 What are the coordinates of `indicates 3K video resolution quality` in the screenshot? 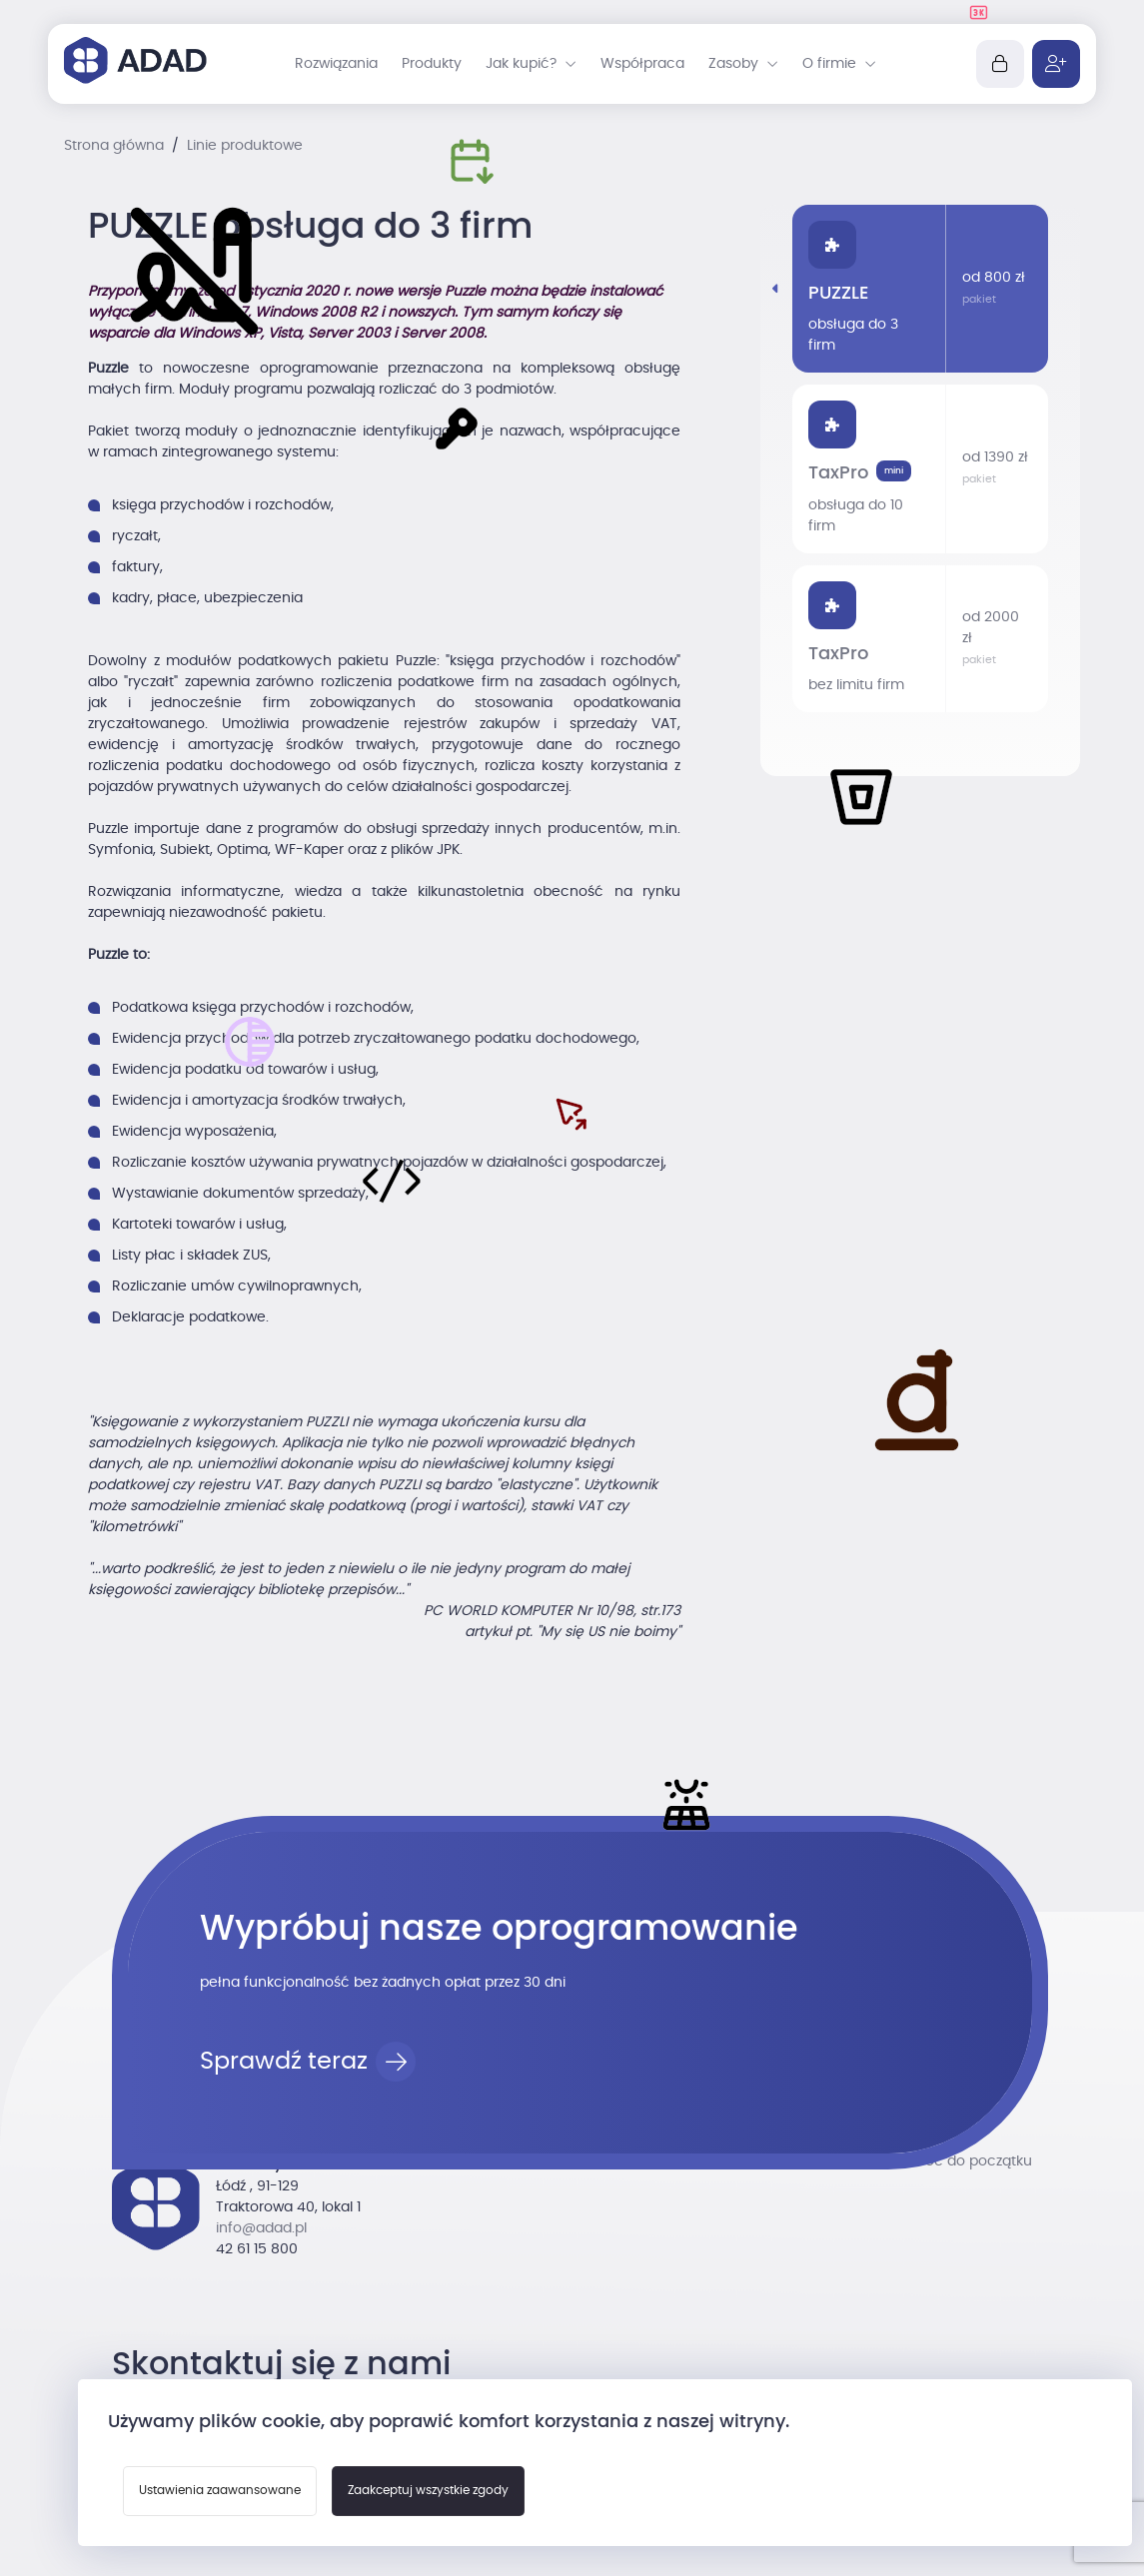 It's located at (978, 12).